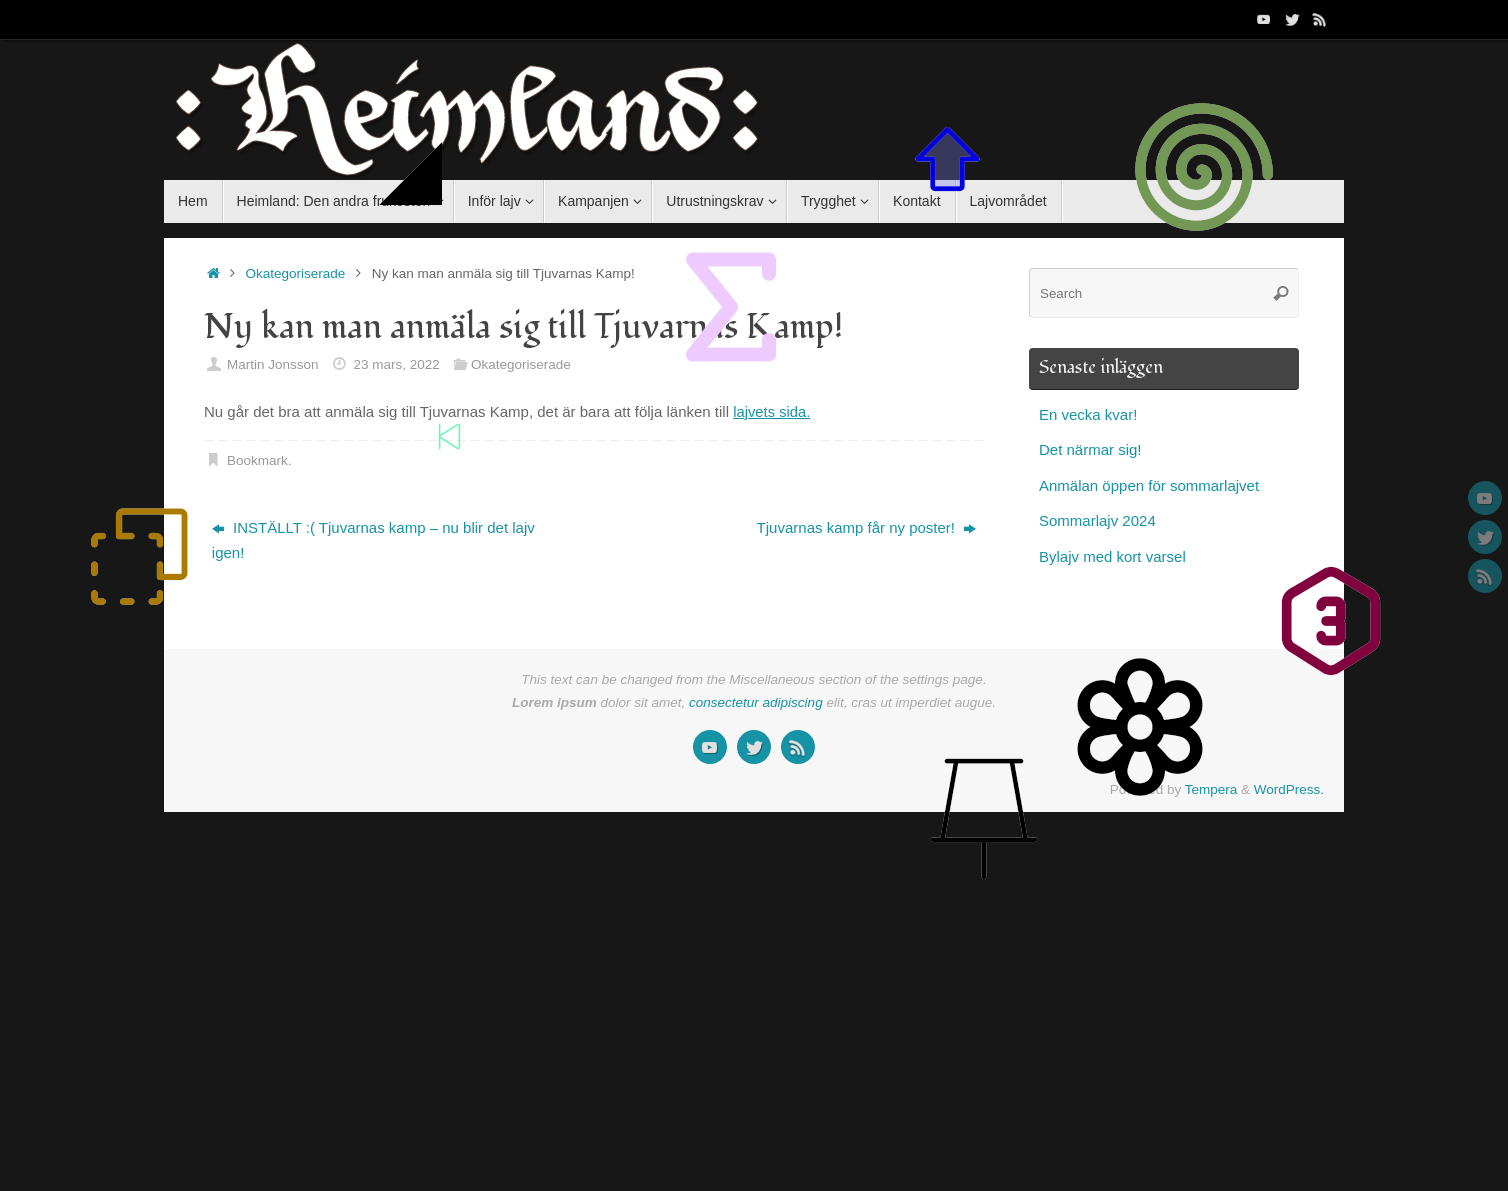  I want to click on indicates loading or processing in progress, so click(1196, 164).